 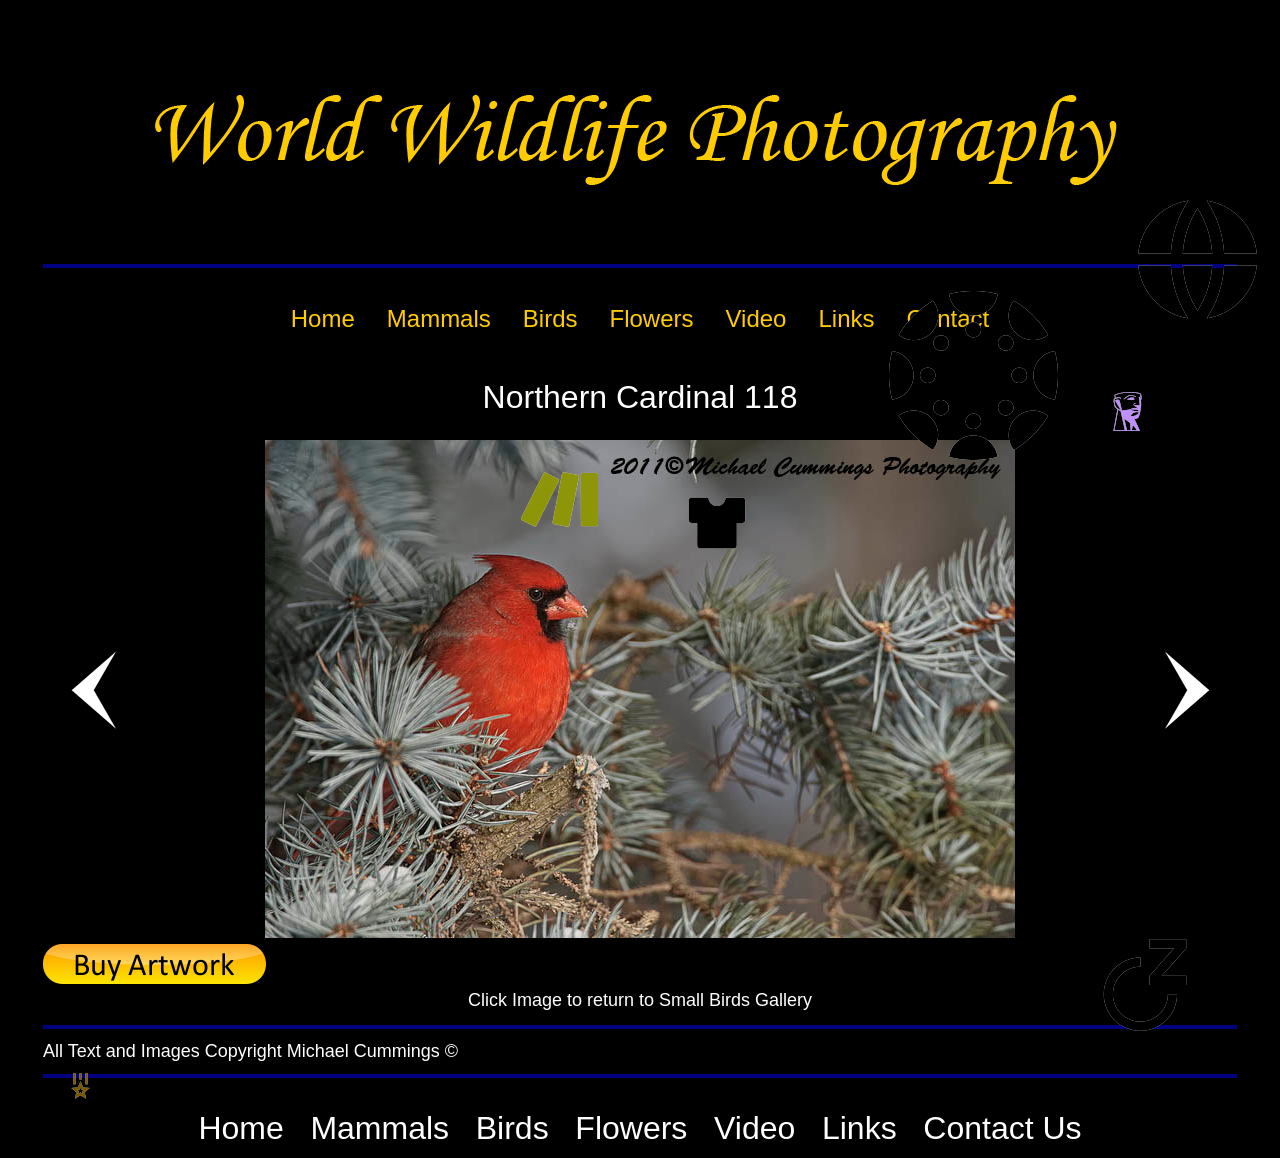 What do you see at coordinates (1145, 985) in the screenshot?
I see `set a rest or sleep timer` at bounding box center [1145, 985].